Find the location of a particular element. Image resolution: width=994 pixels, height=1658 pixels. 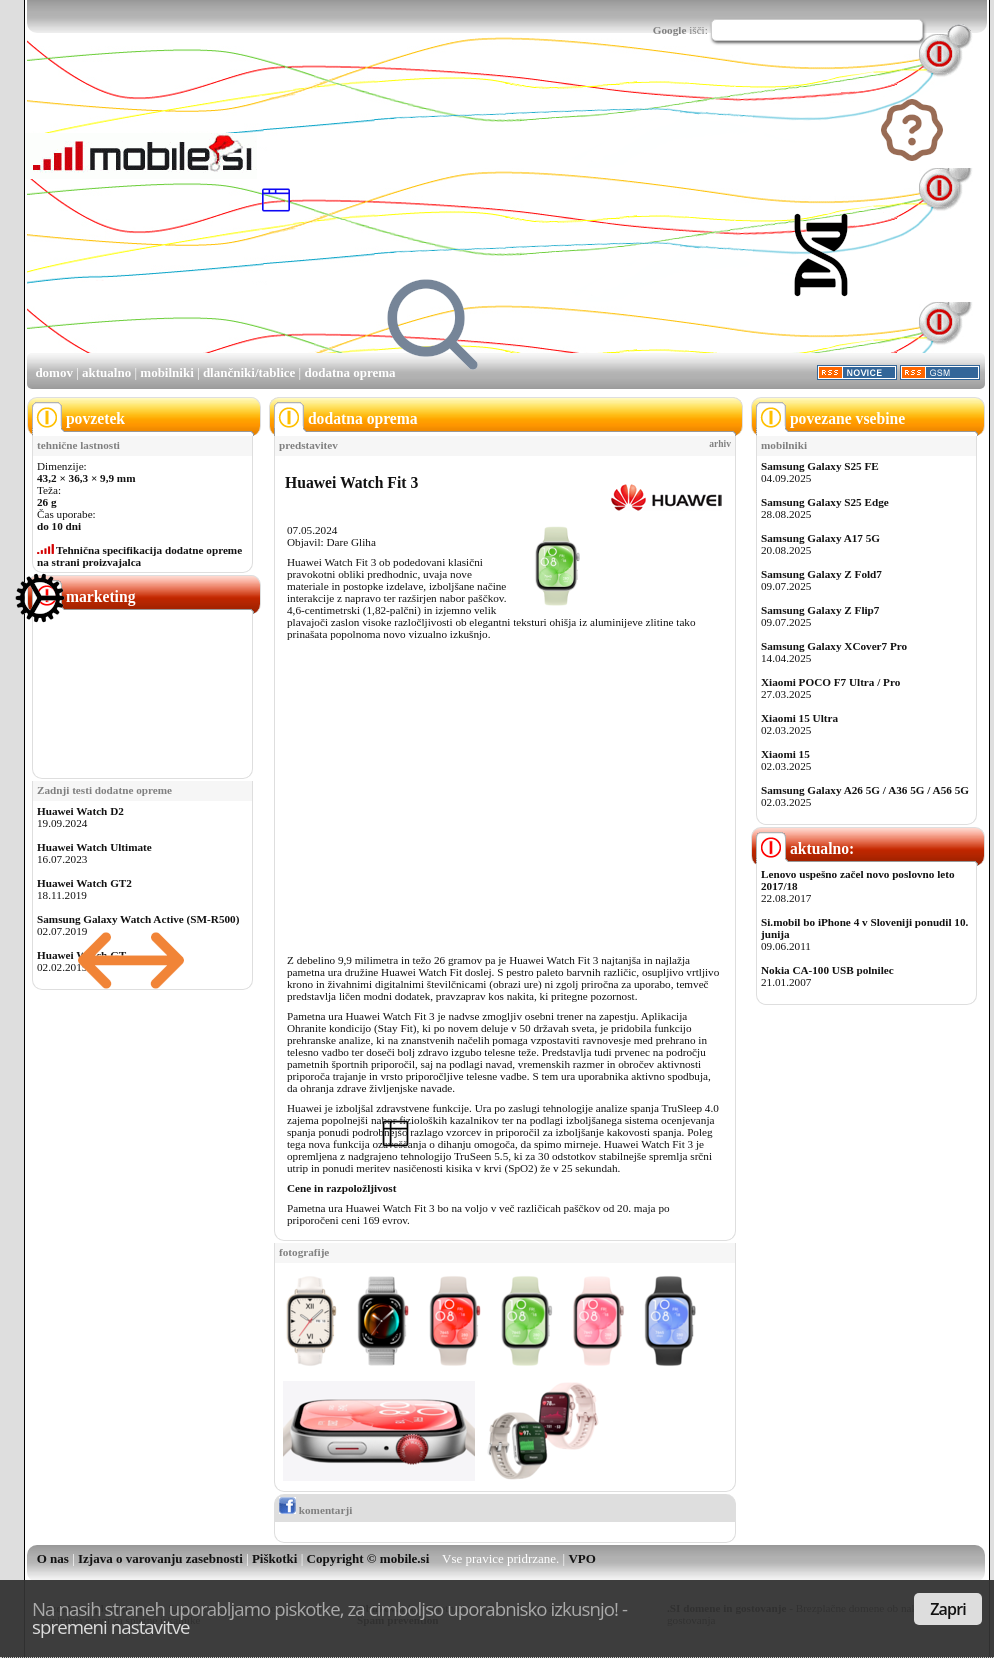

access genetic or biological information is located at coordinates (821, 255).